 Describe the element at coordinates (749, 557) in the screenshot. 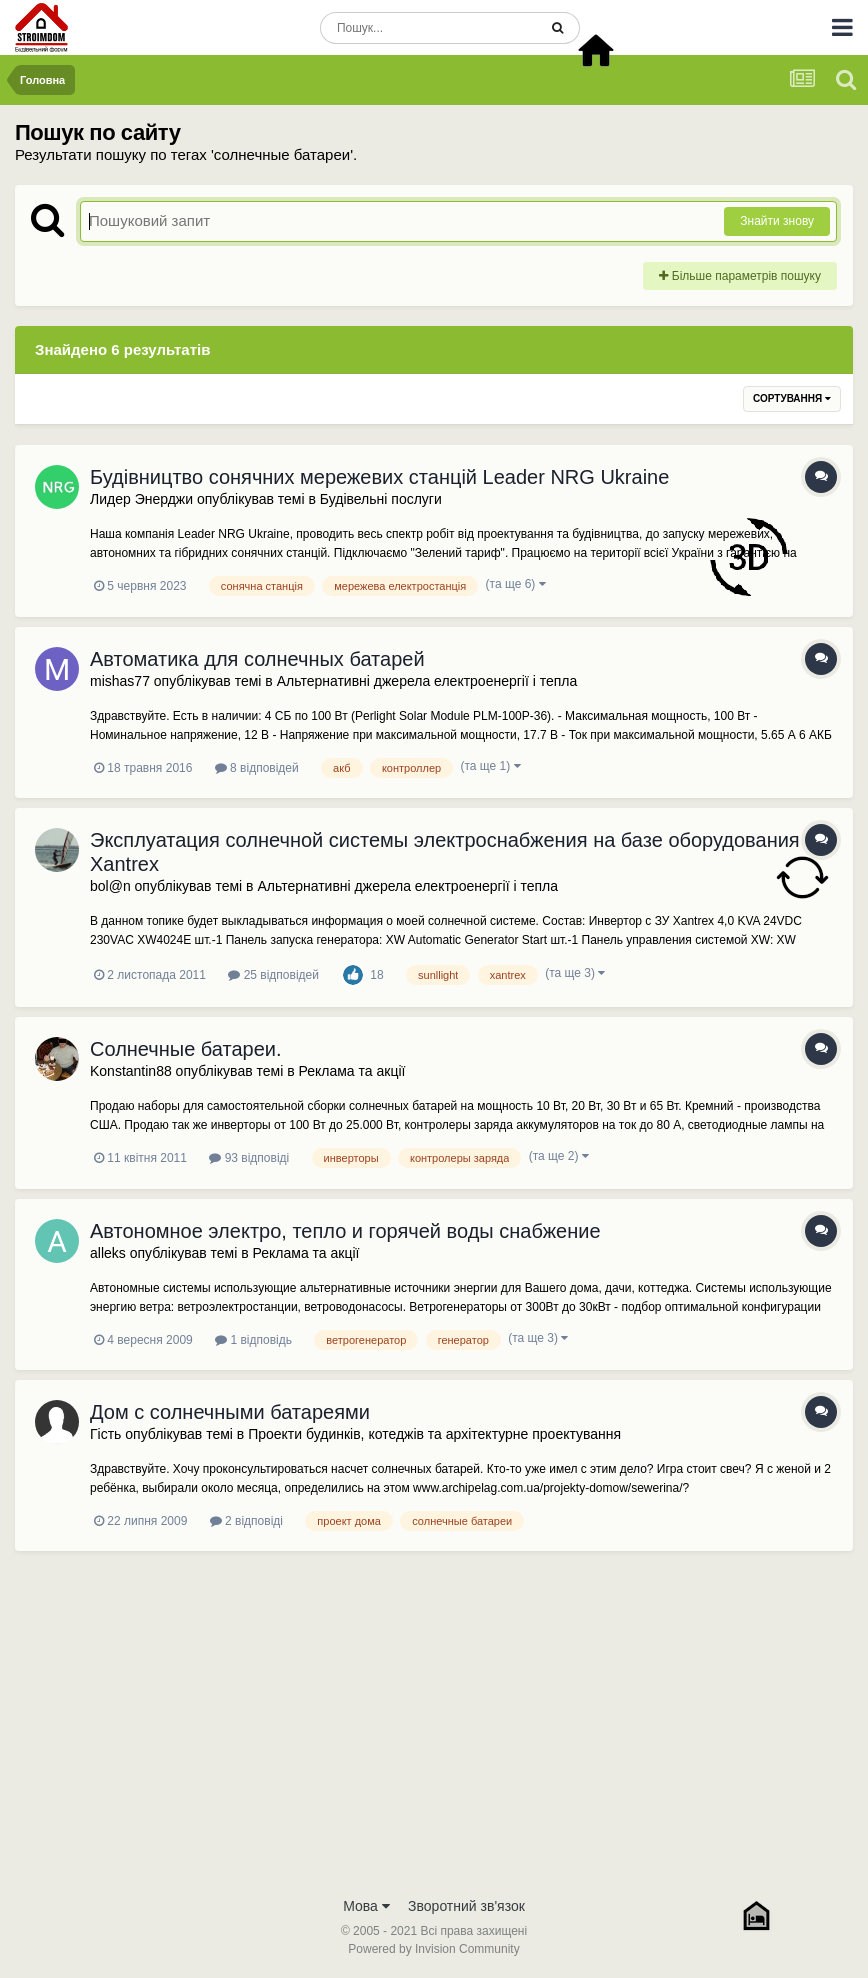

I see `rotate object to view in 3d` at that location.